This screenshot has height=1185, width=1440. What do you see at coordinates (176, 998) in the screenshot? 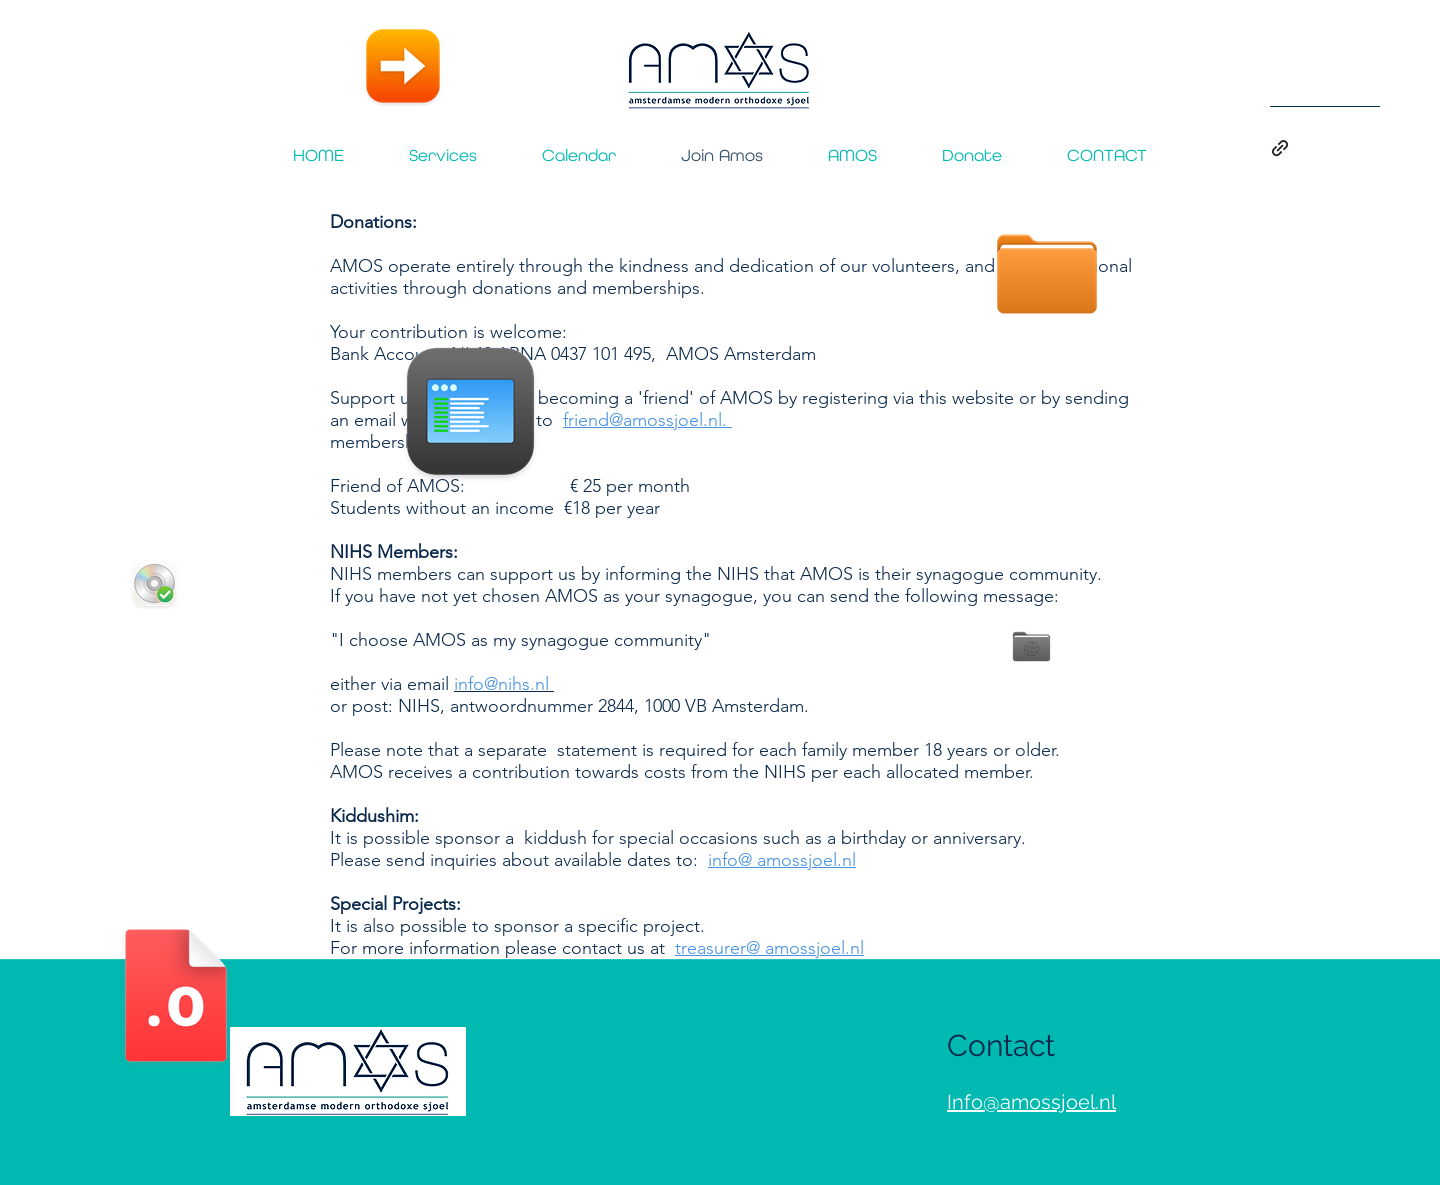
I see `object file type indicator` at bounding box center [176, 998].